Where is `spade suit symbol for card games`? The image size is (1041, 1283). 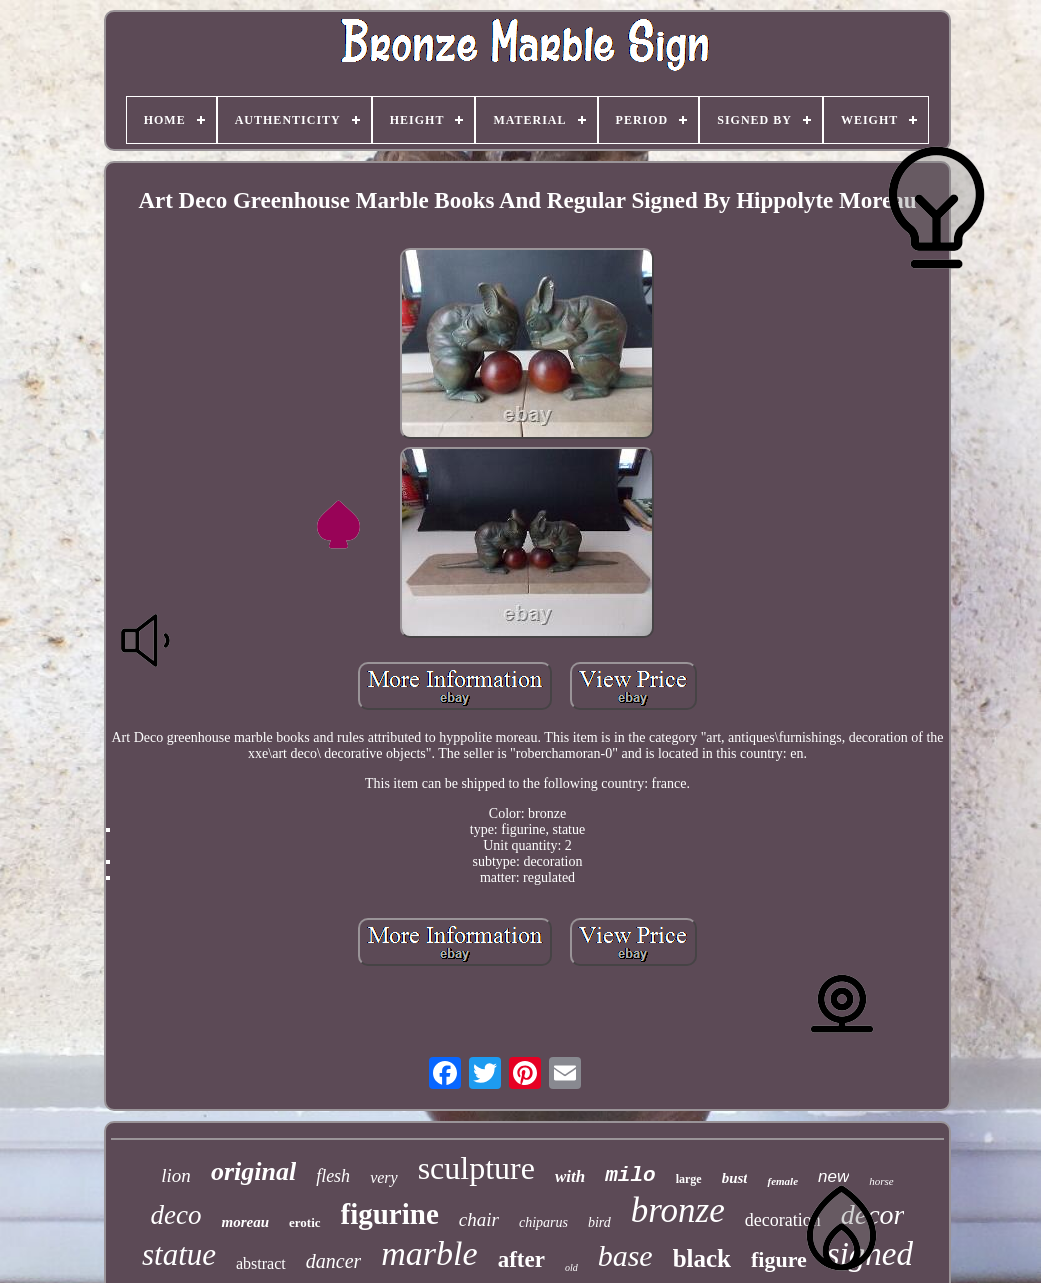 spade suit symbol for card games is located at coordinates (338, 524).